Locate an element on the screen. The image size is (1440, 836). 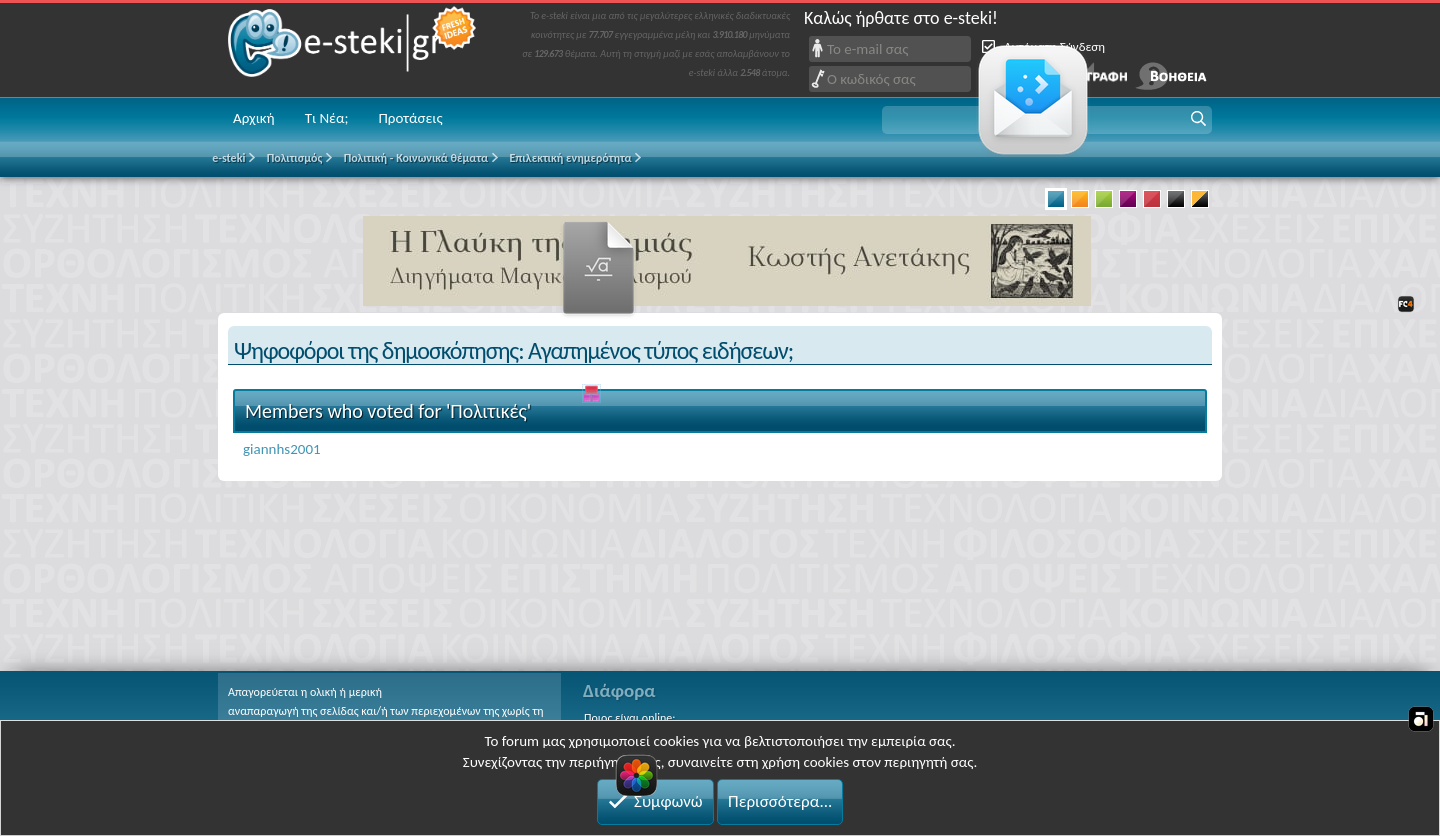
launch far cry 4 game is located at coordinates (1406, 304).